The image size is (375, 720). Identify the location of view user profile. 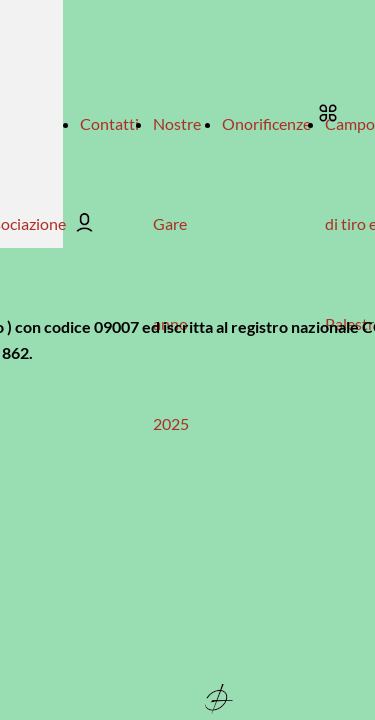
(84, 222).